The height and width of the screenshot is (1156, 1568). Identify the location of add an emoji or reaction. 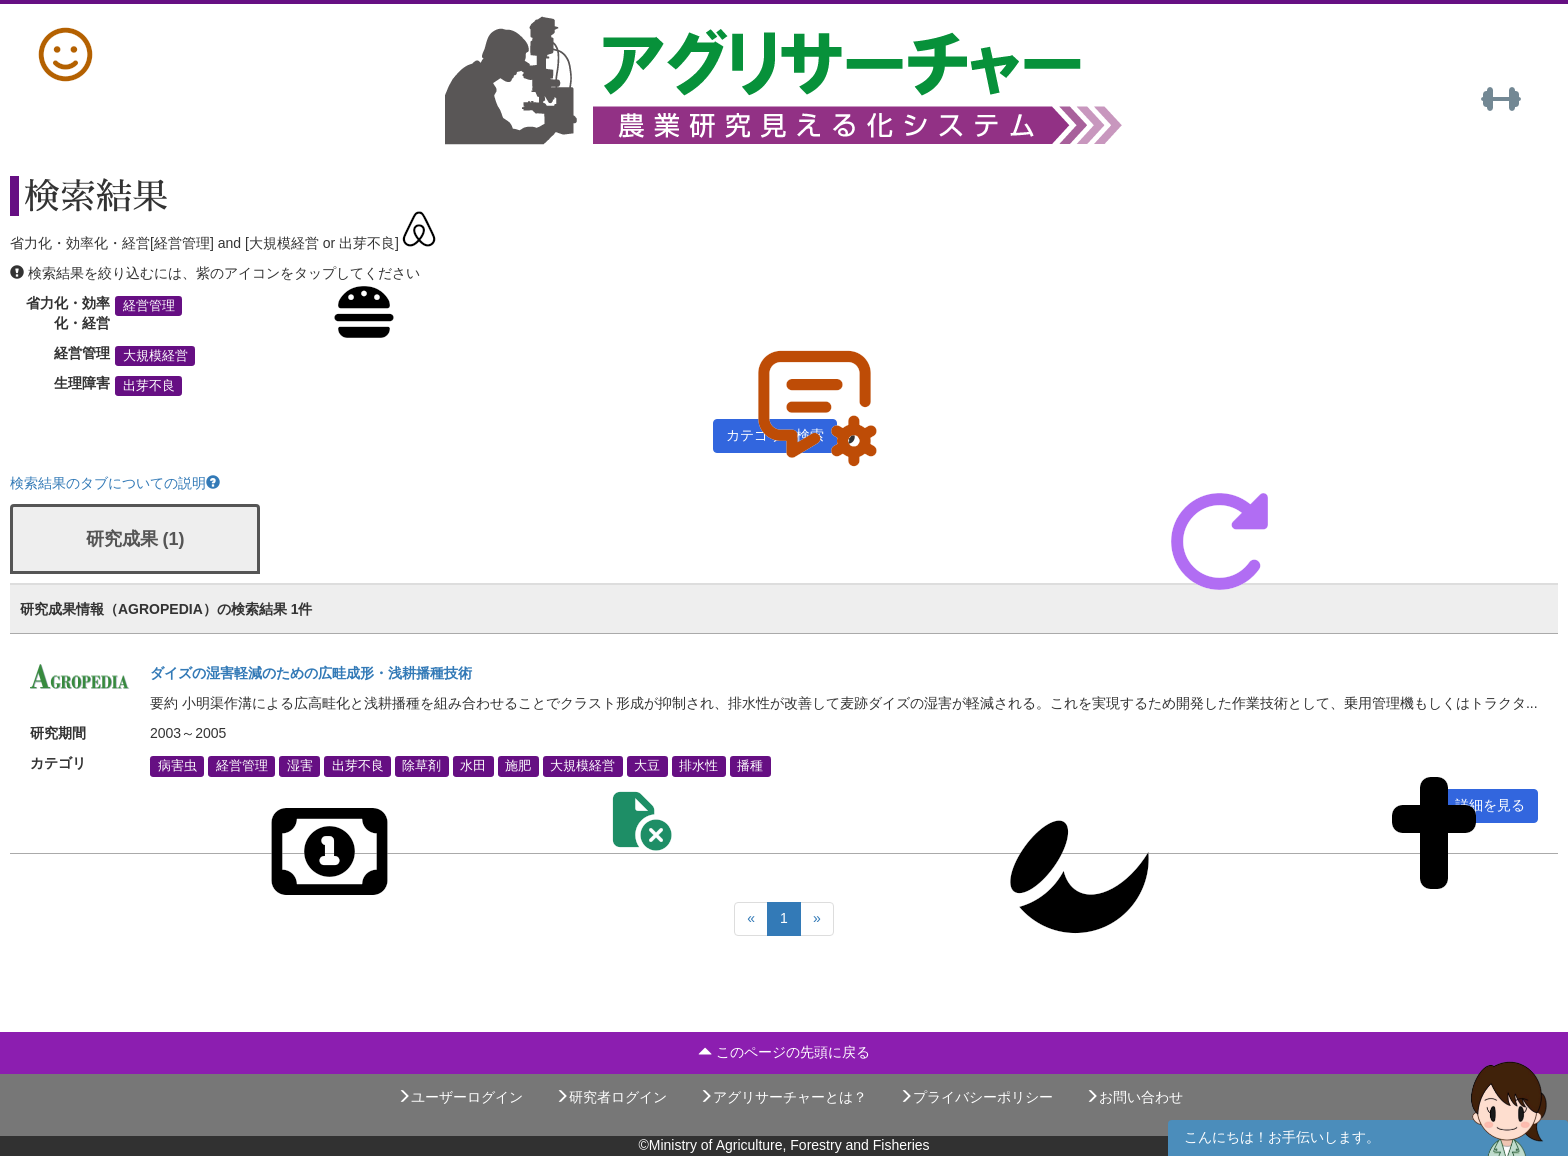
(65, 54).